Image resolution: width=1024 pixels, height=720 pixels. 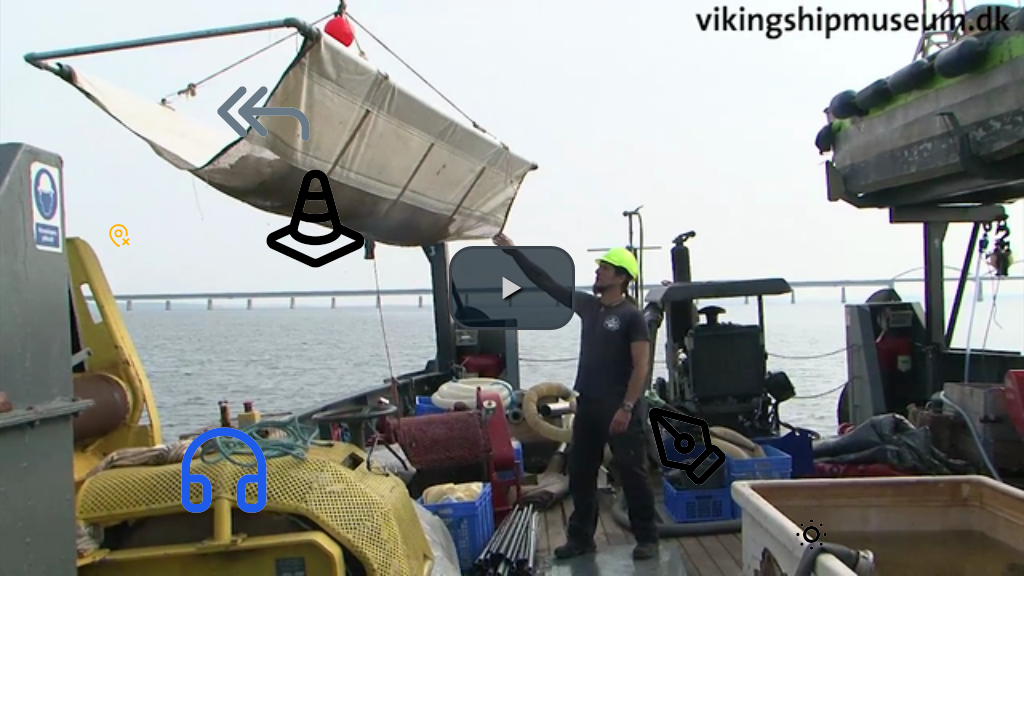 I want to click on indicates an area under construction or maintenance, so click(x=315, y=218).